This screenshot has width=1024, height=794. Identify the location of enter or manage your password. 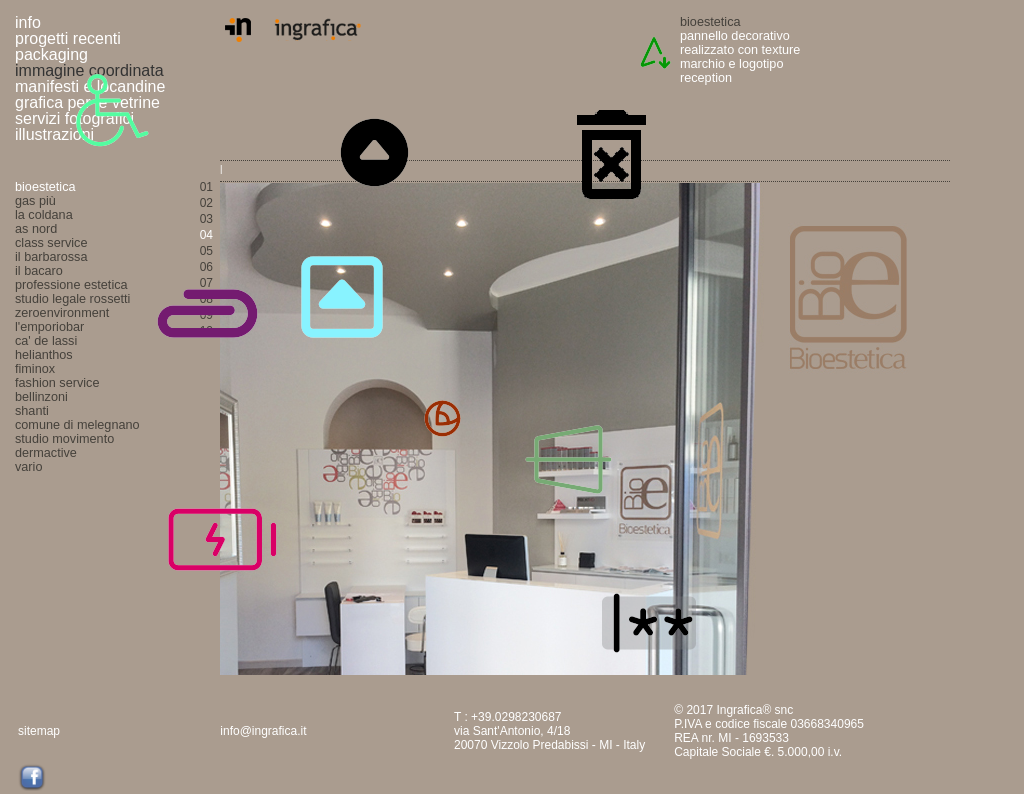
(649, 623).